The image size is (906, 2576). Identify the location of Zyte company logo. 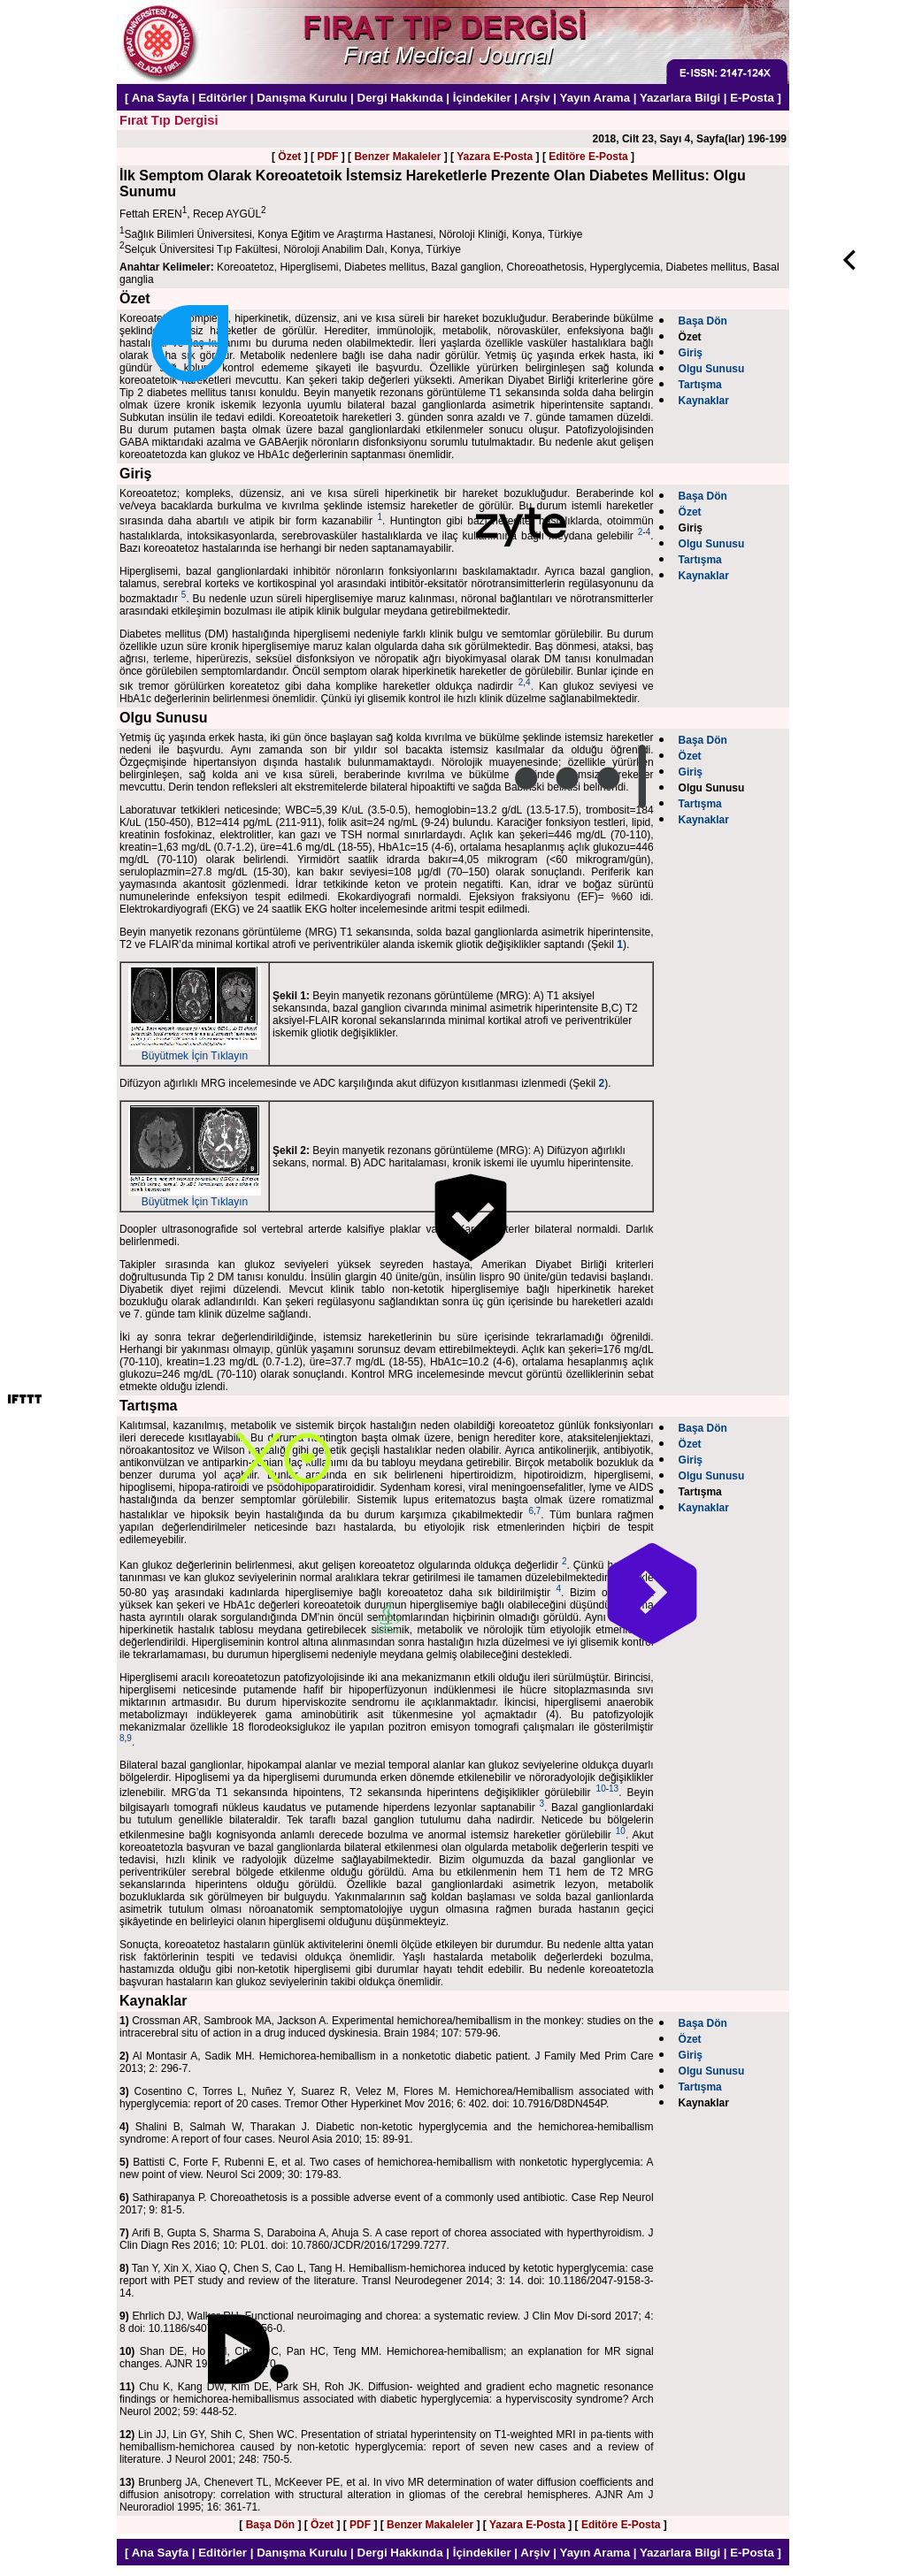
(521, 527).